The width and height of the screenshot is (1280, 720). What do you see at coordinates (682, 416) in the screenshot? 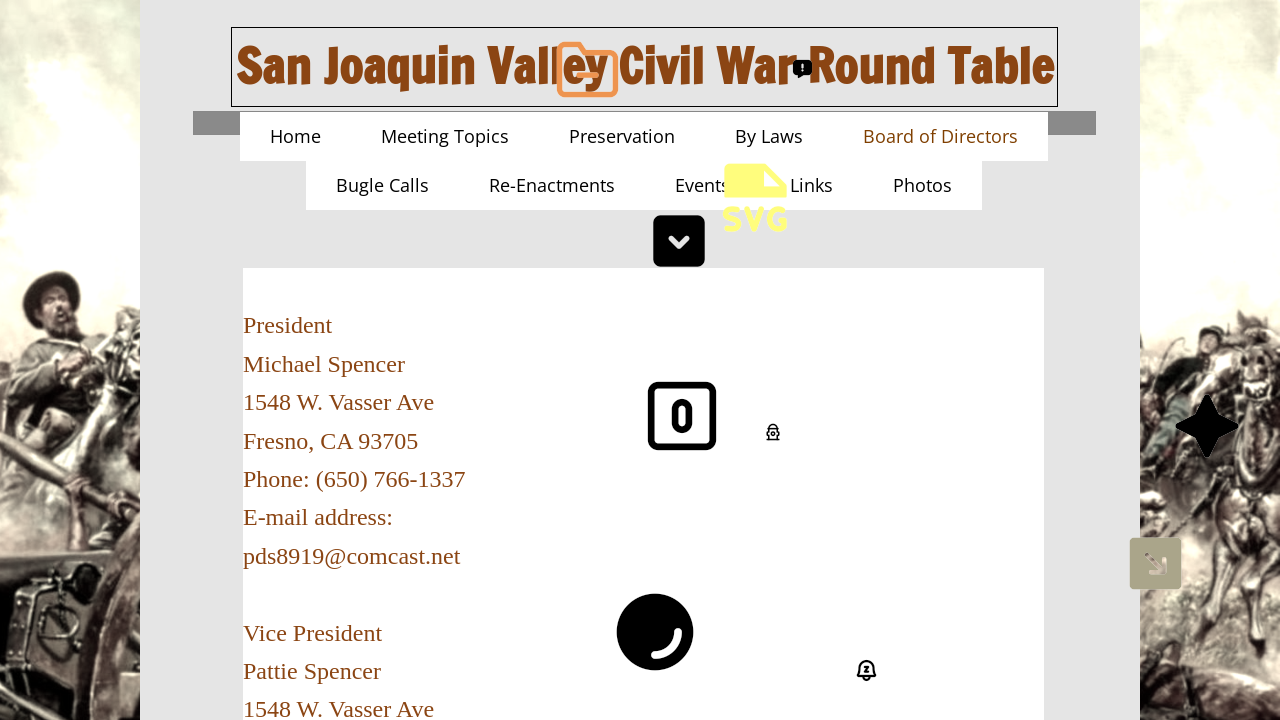
I see `indicates zero items or empty count` at bounding box center [682, 416].